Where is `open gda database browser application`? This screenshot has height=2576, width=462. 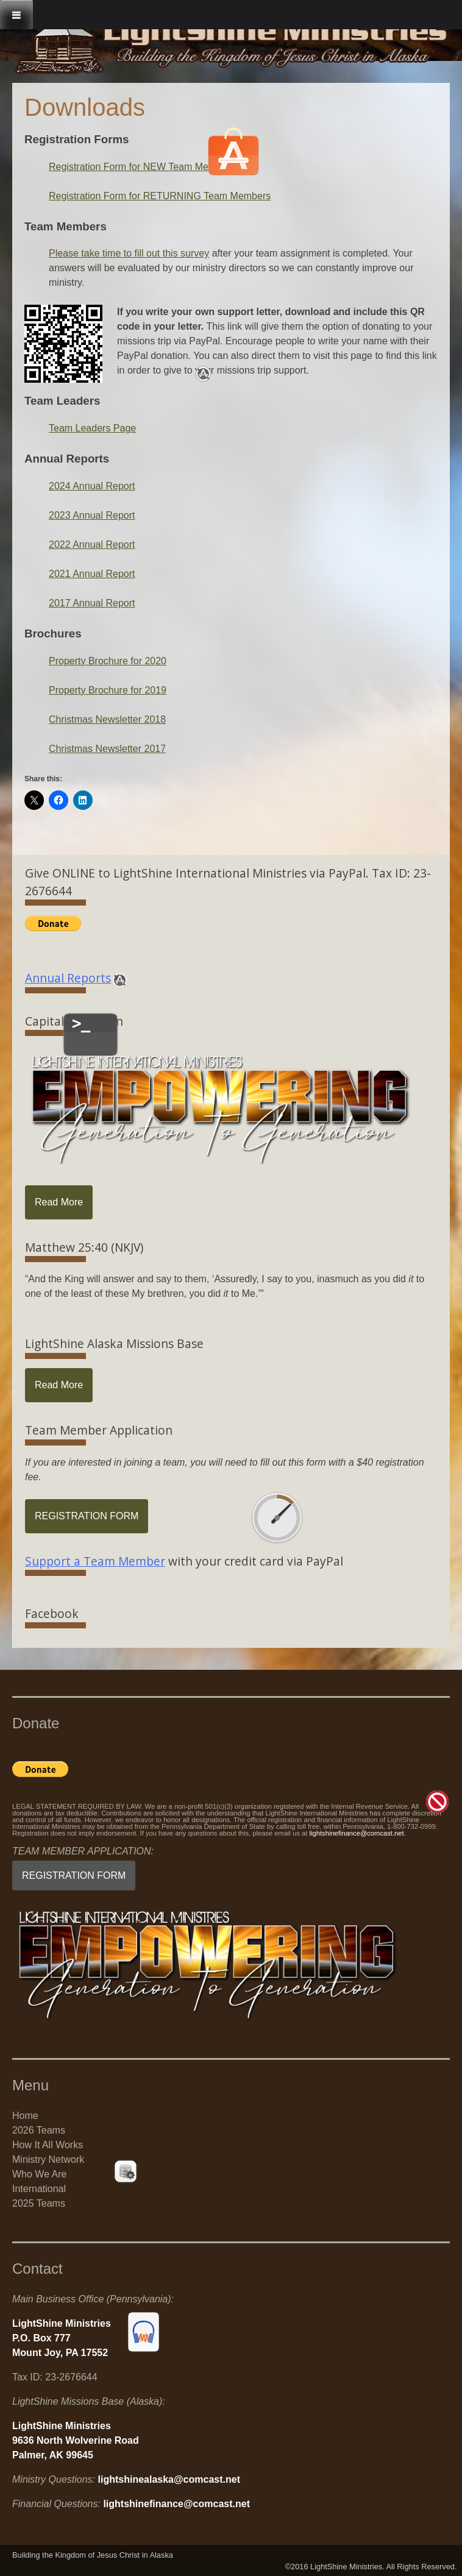 open gda database browser application is located at coordinates (126, 2171).